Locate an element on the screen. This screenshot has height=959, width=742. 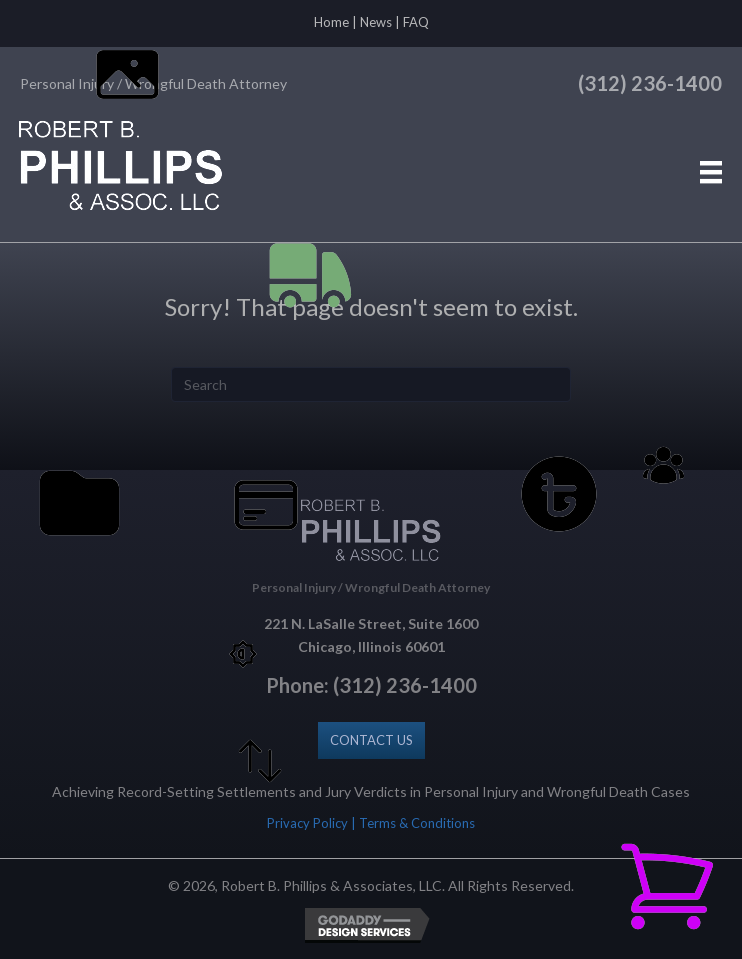
access your files and documents is located at coordinates (79, 505).